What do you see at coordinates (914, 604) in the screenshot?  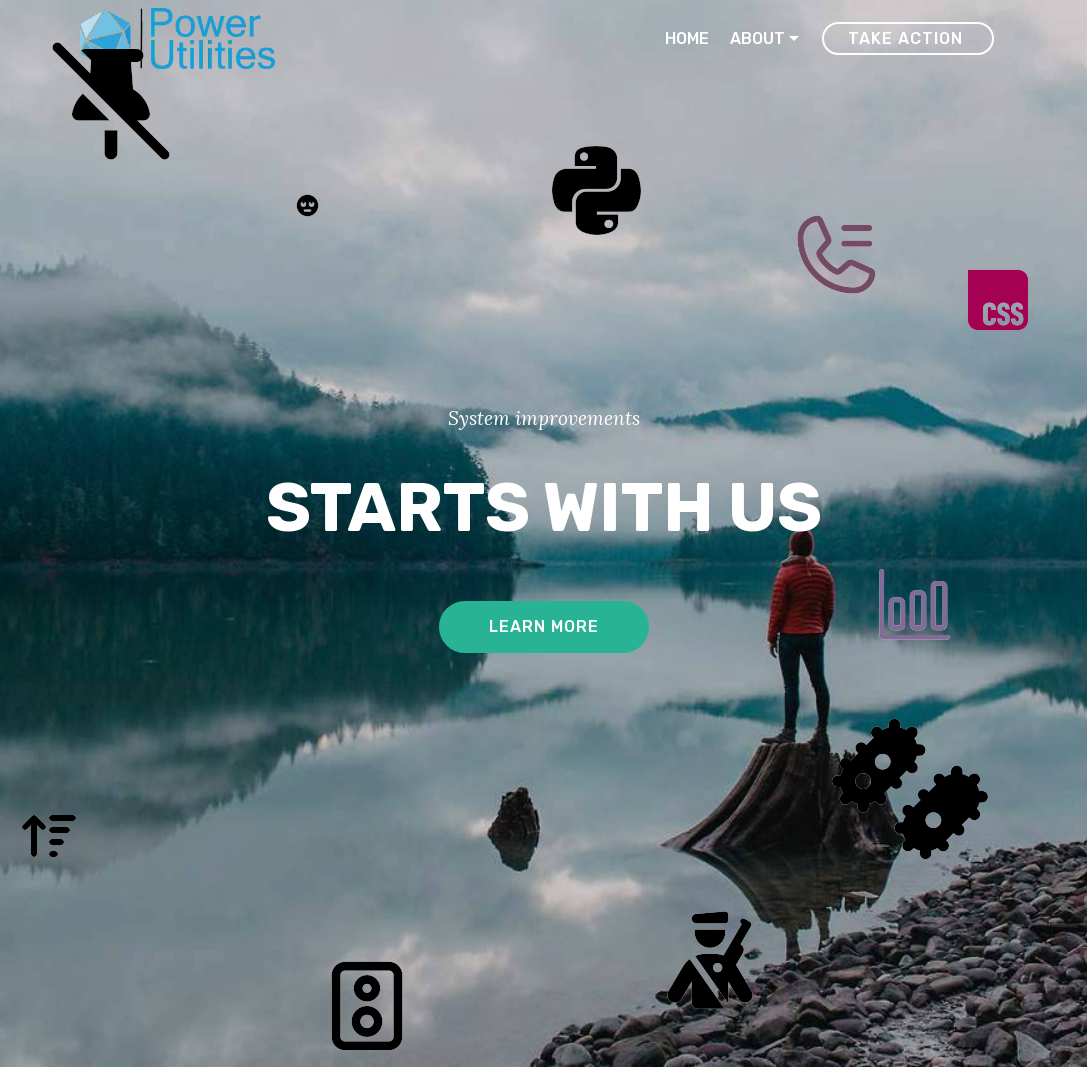 I see `view analytics or statistics` at bounding box center [914, 604].